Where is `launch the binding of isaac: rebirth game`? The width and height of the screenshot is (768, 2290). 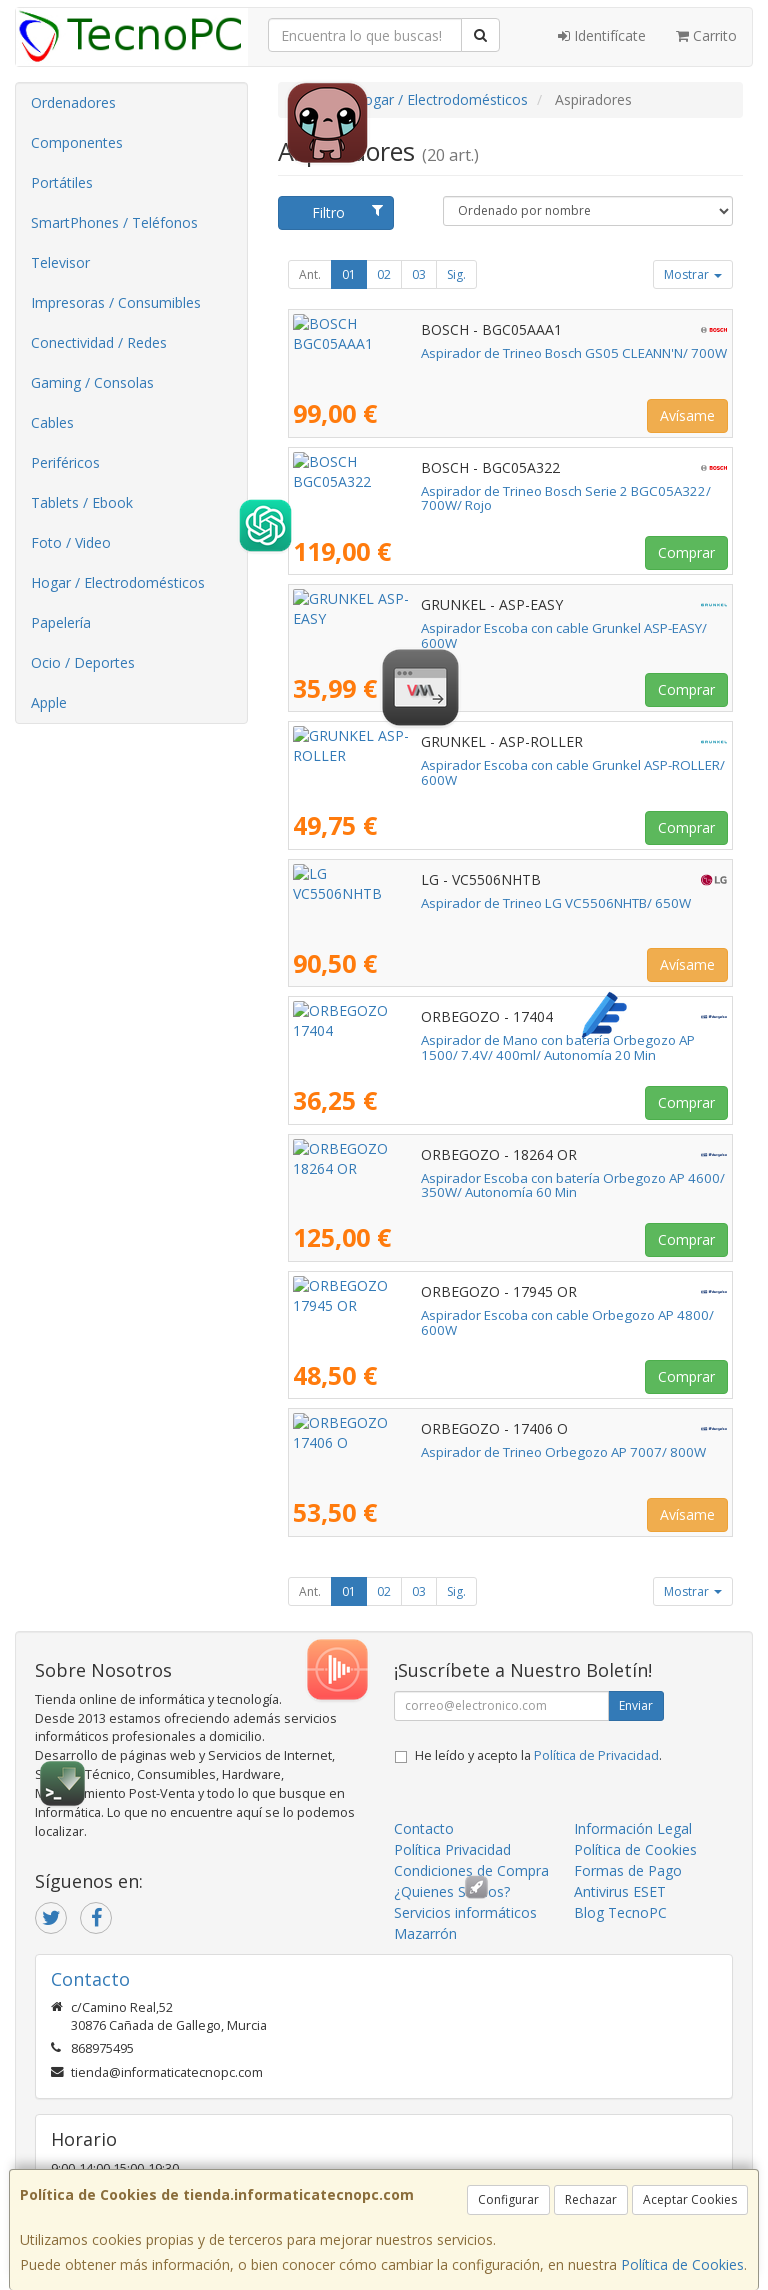 launch the binding of isaac: rebirth game is located at coordinates (327, 121).